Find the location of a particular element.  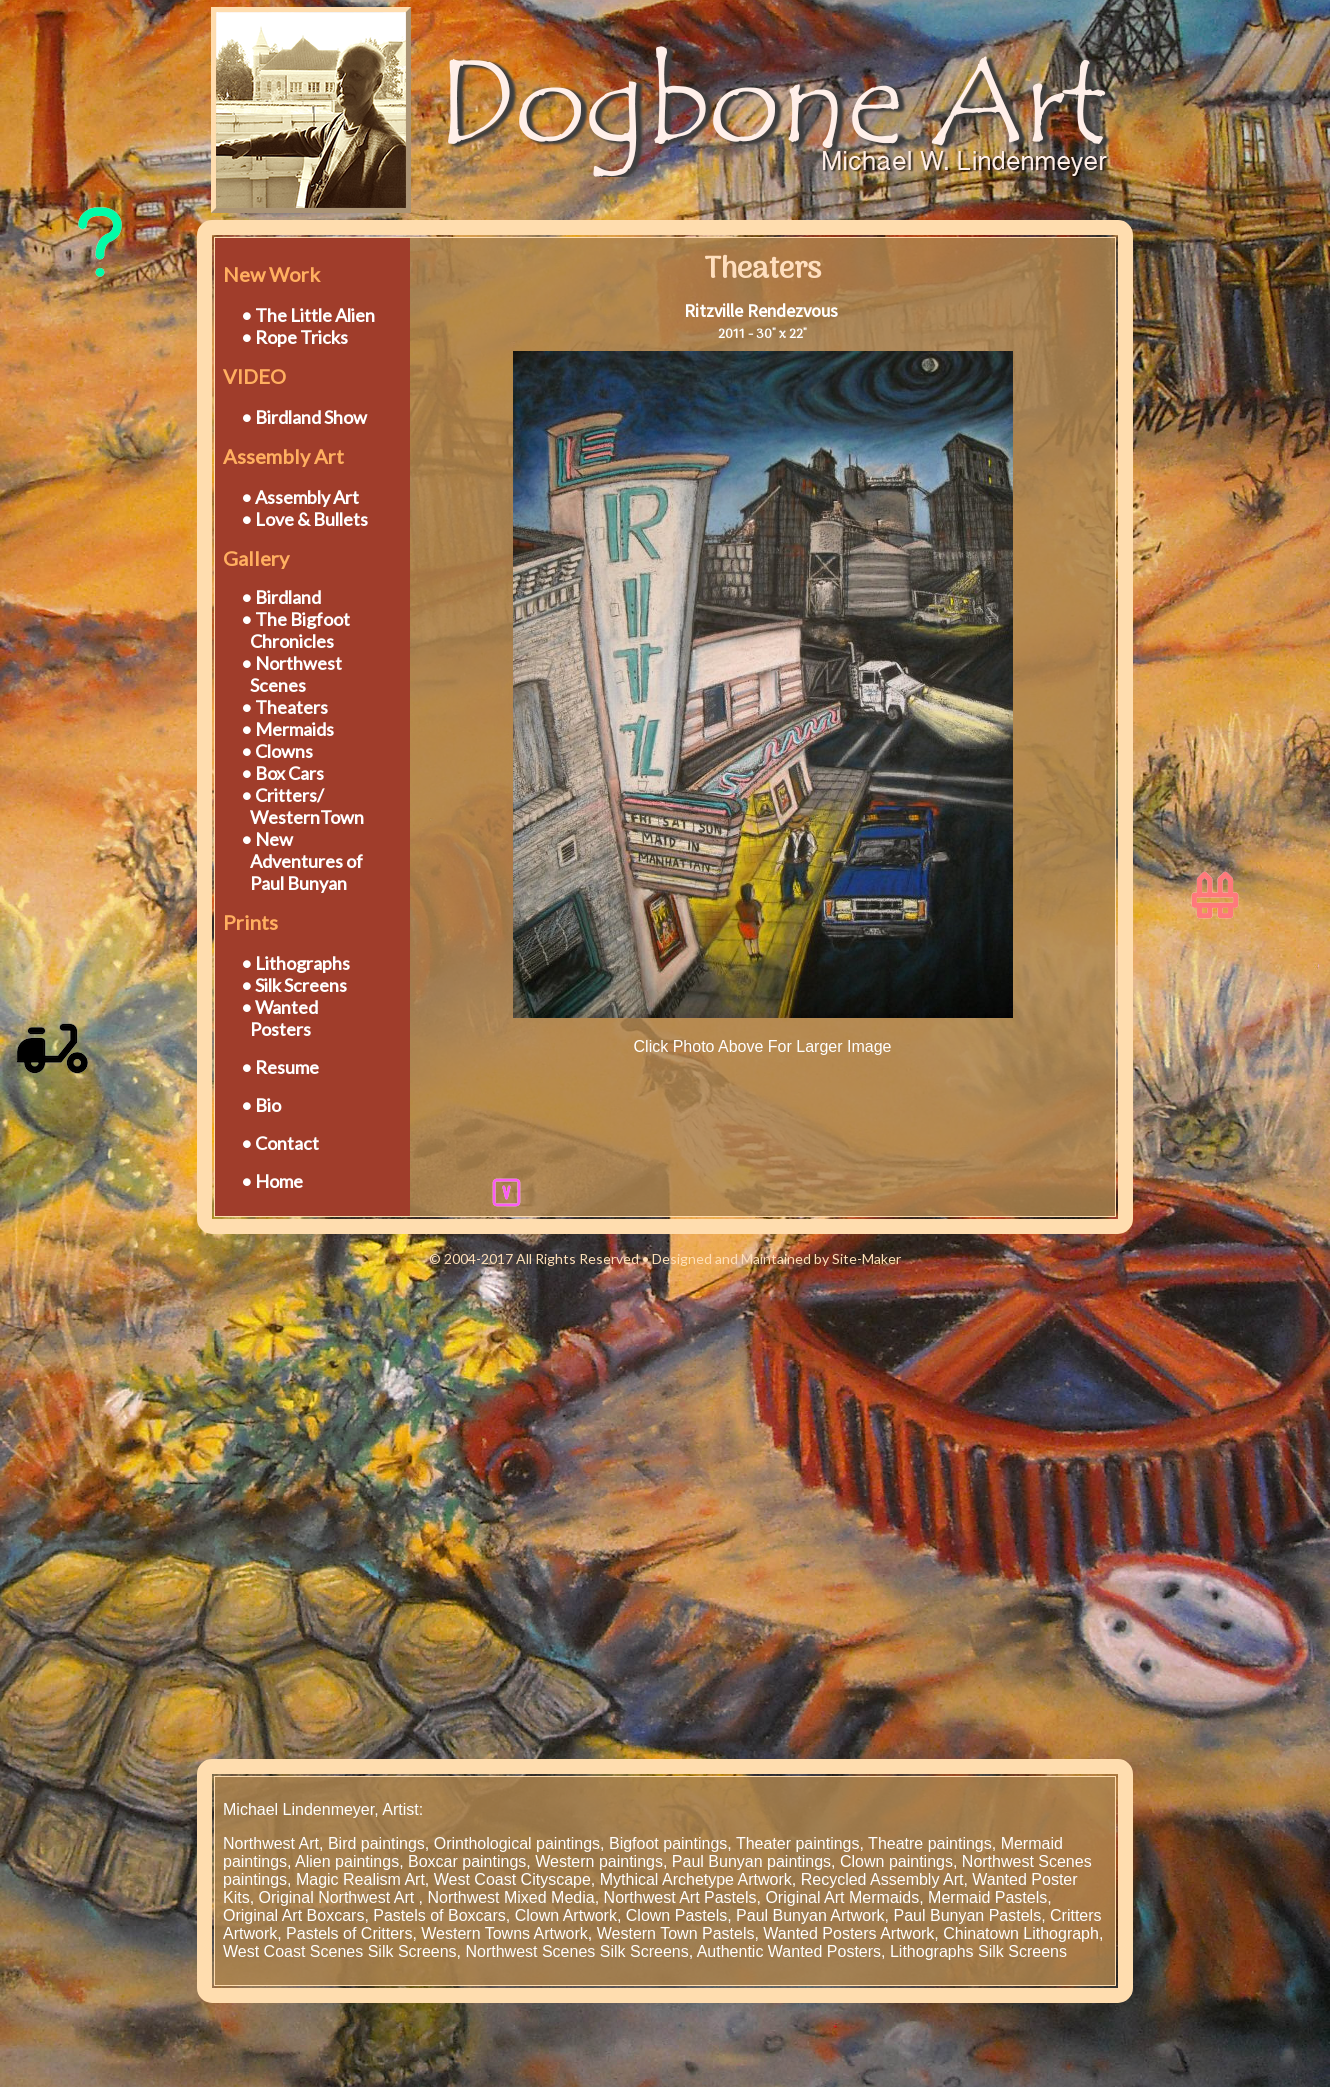

indicates a "V" keyboard shortcut or hotkey is located at coordinates (506, 1192).